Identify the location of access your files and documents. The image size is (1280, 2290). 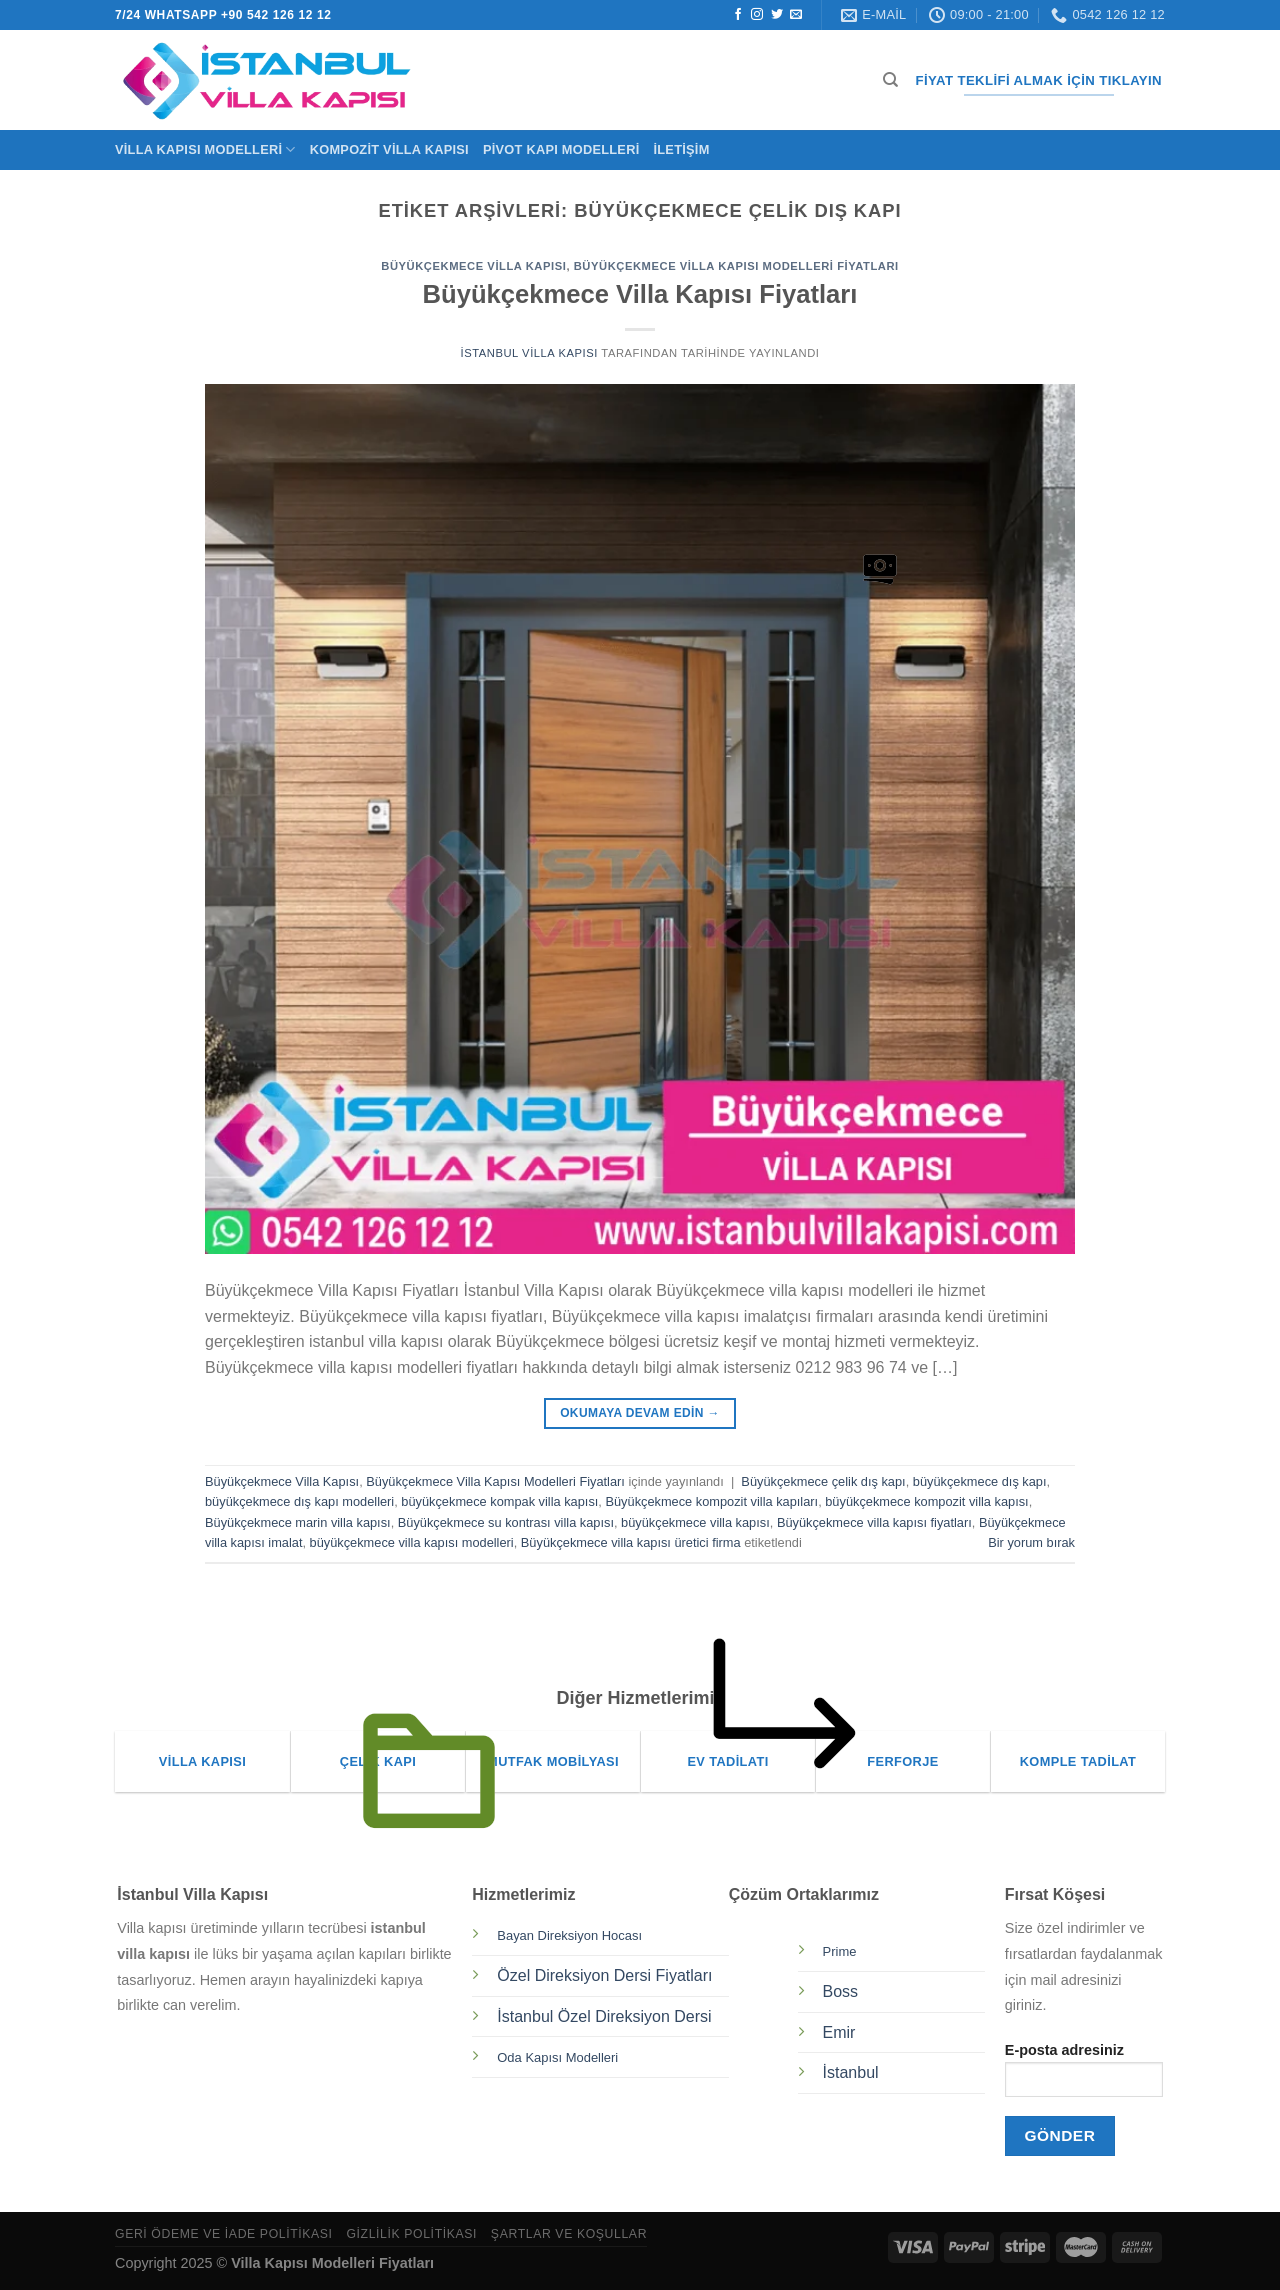
(429, 1772).